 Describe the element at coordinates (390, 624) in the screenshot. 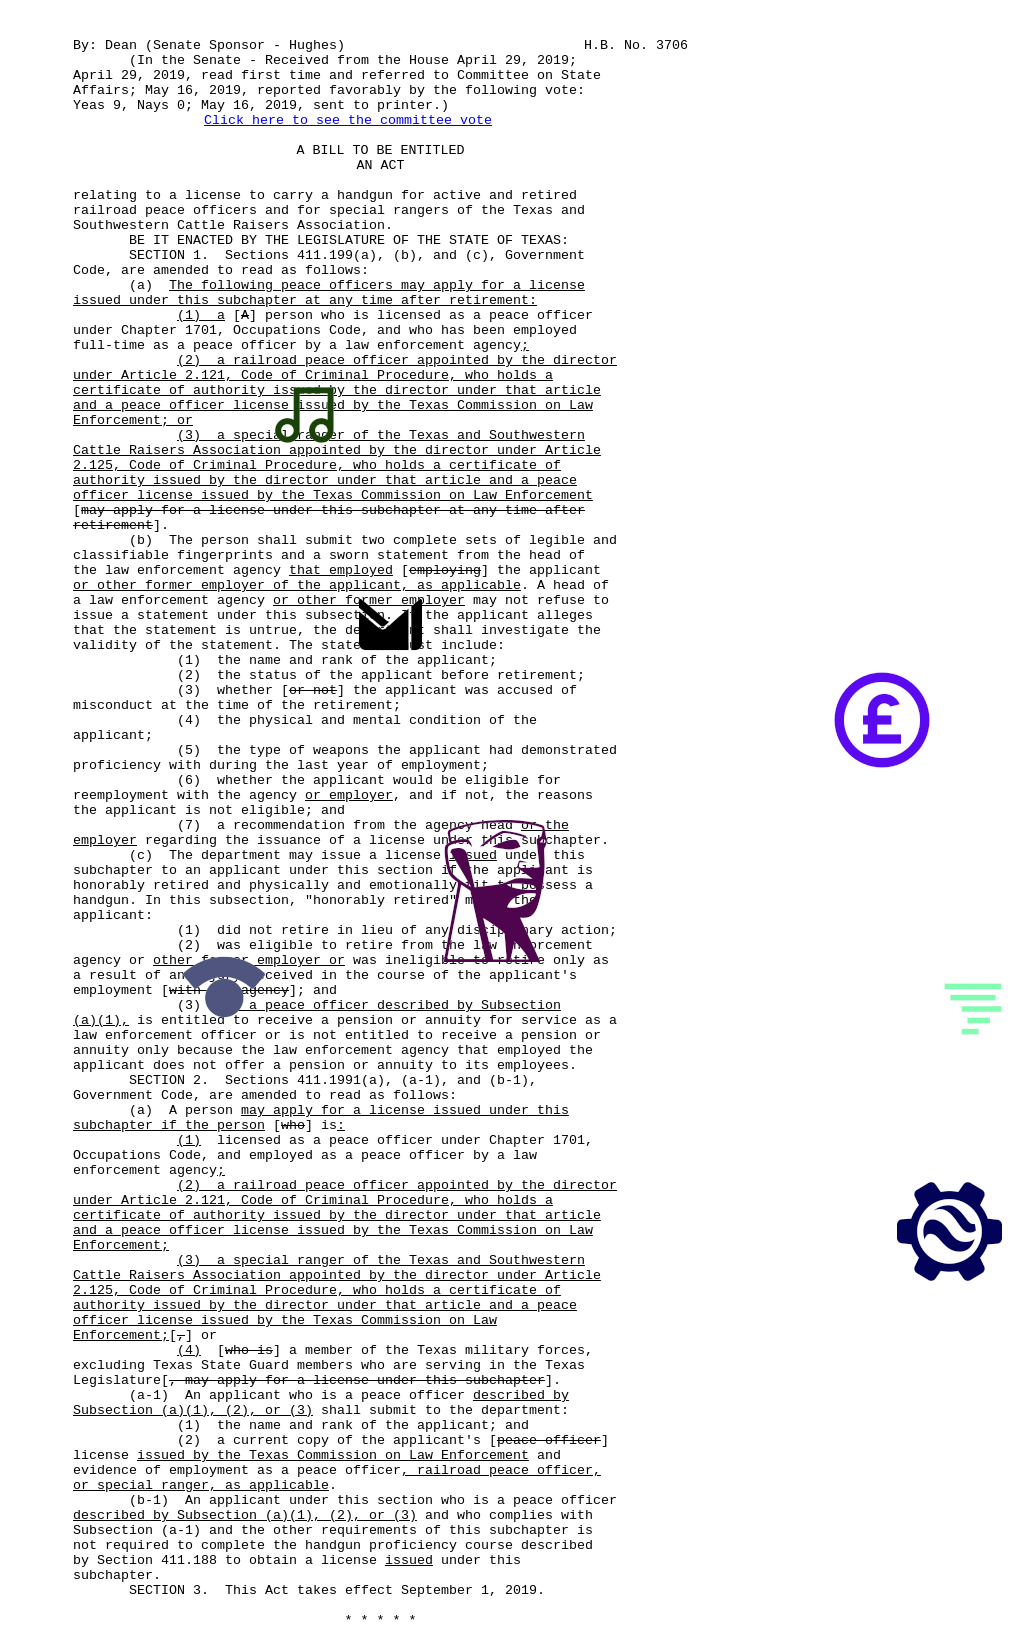

I see `open ProtonMail app` at that location.